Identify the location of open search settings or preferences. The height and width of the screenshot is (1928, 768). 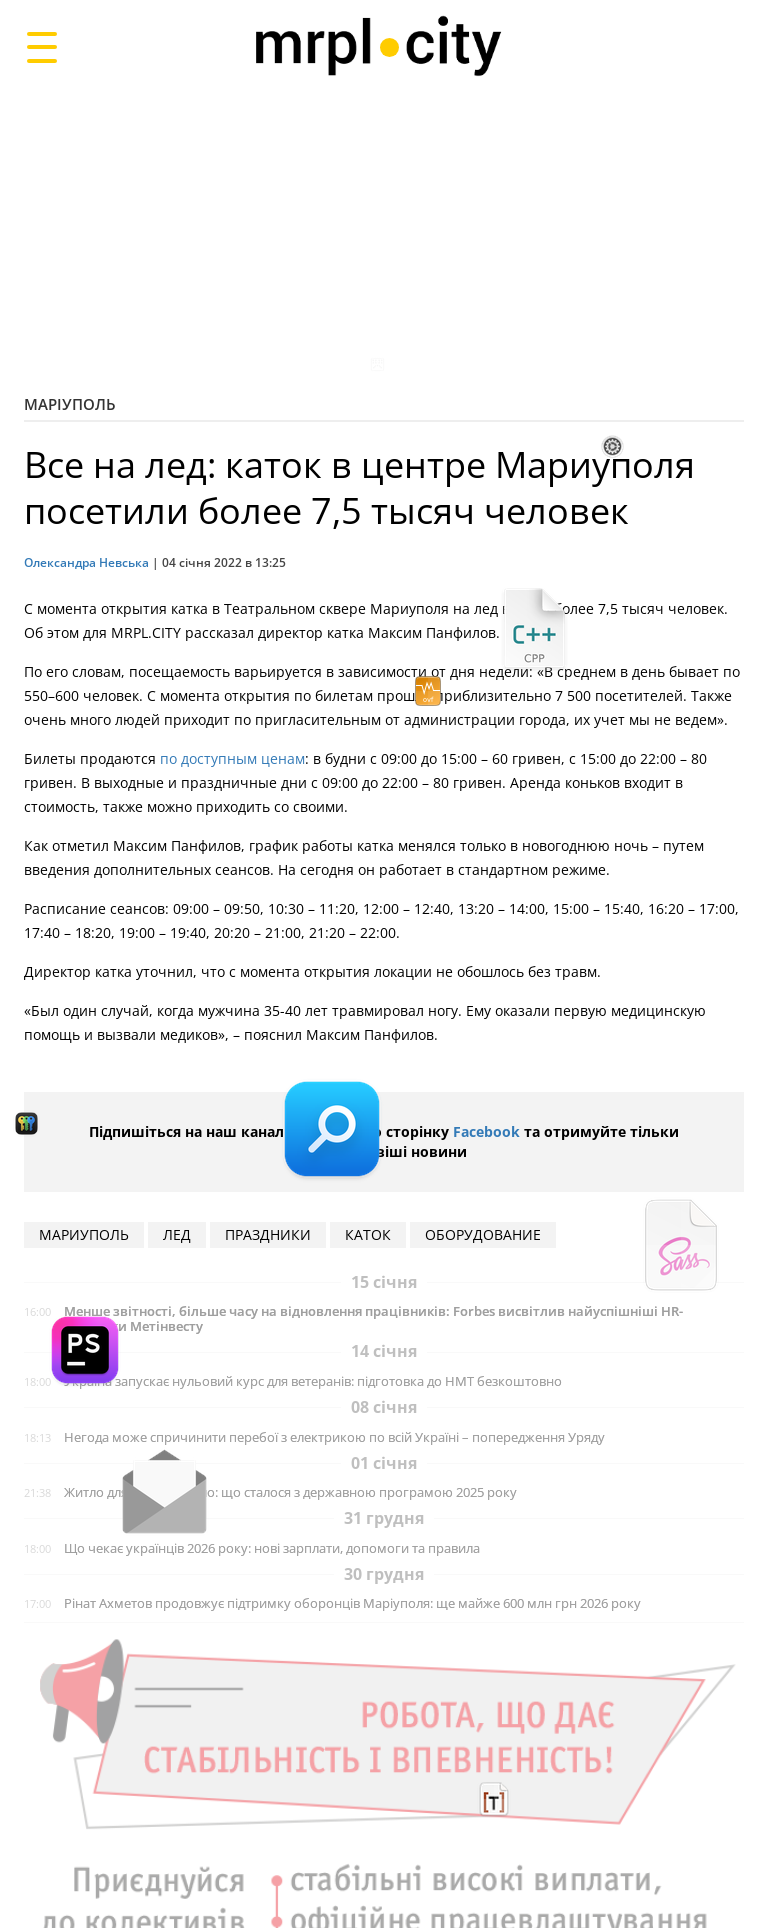
(332, 1129).